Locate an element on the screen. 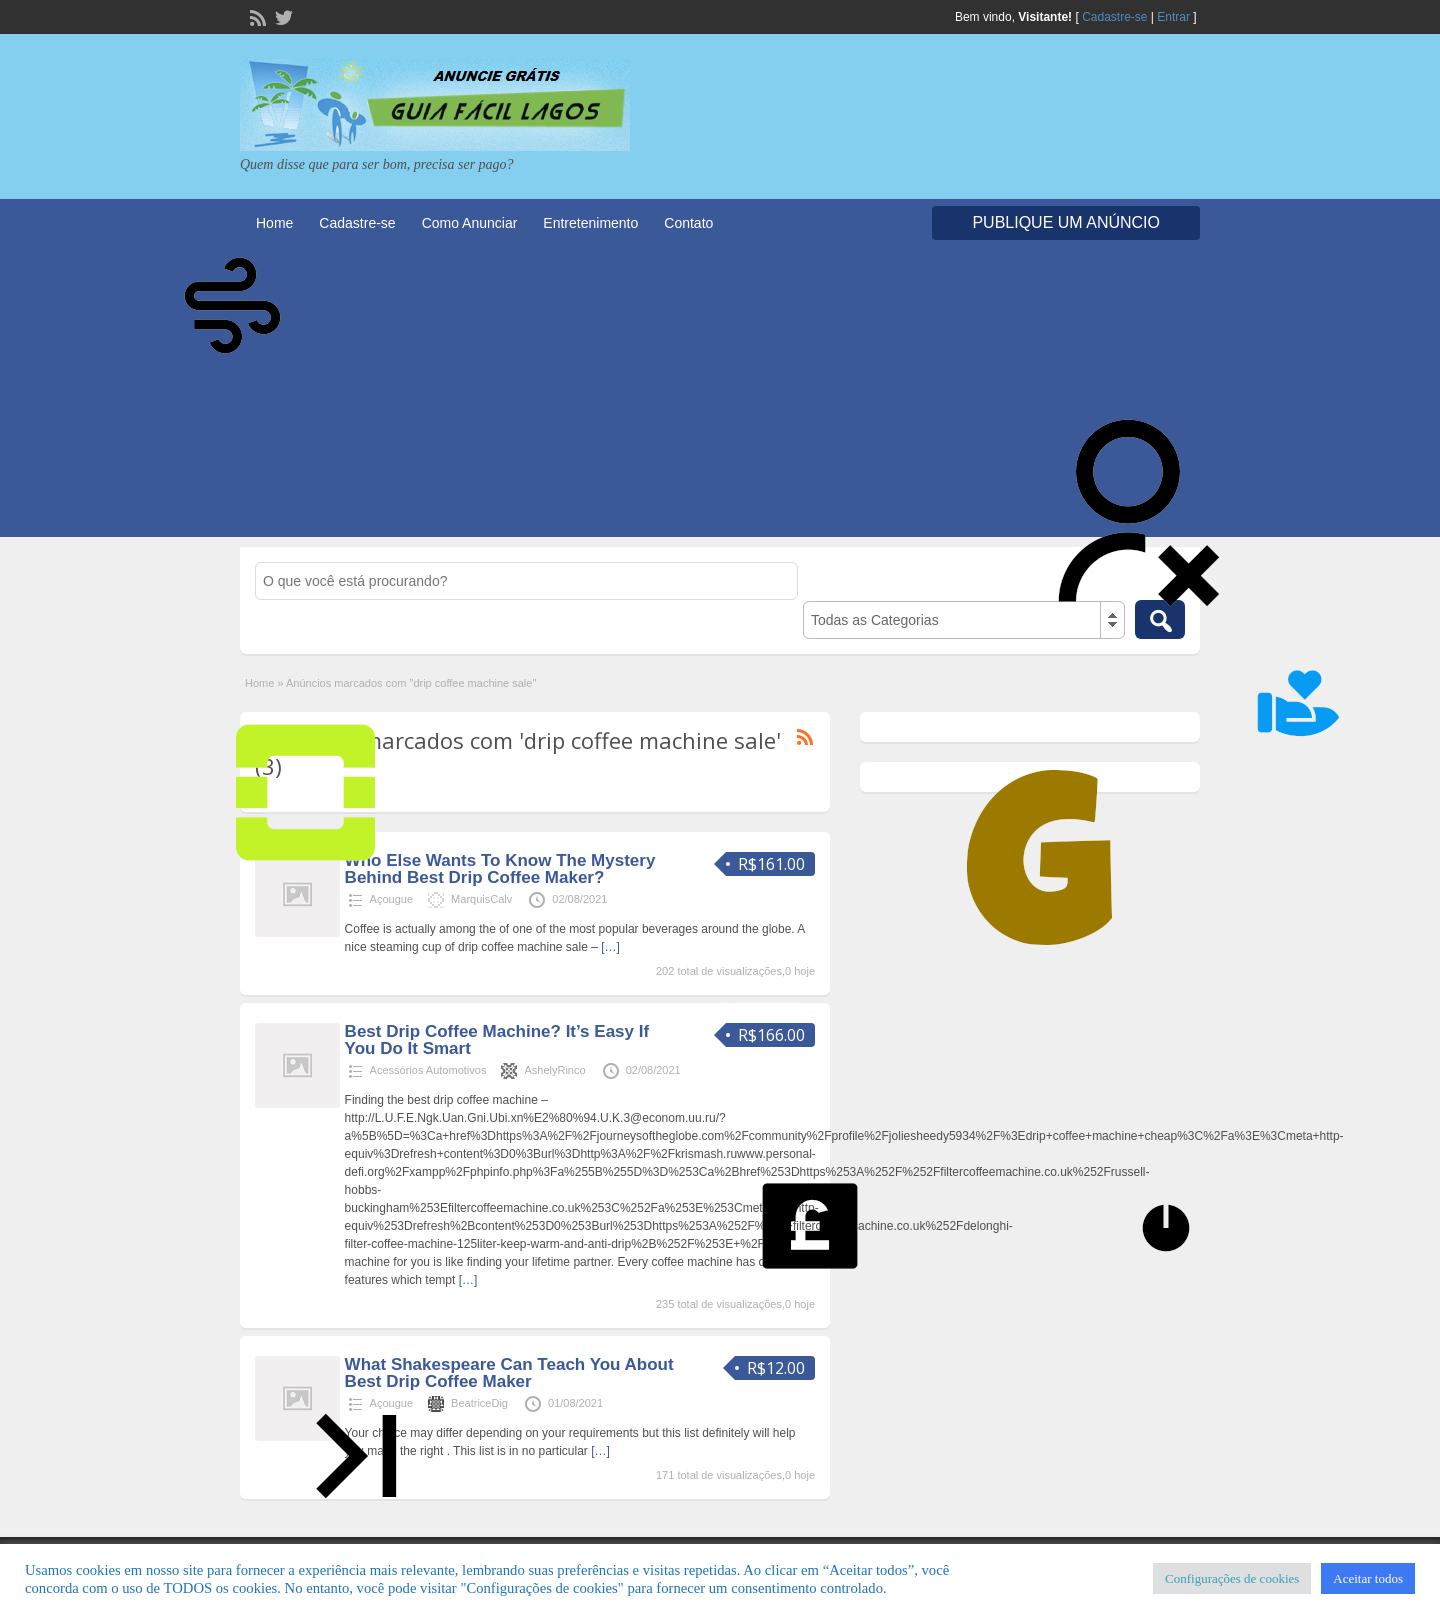 The image size is (1440, 1613). unfollow a user is located at coordinates (1128, 515).